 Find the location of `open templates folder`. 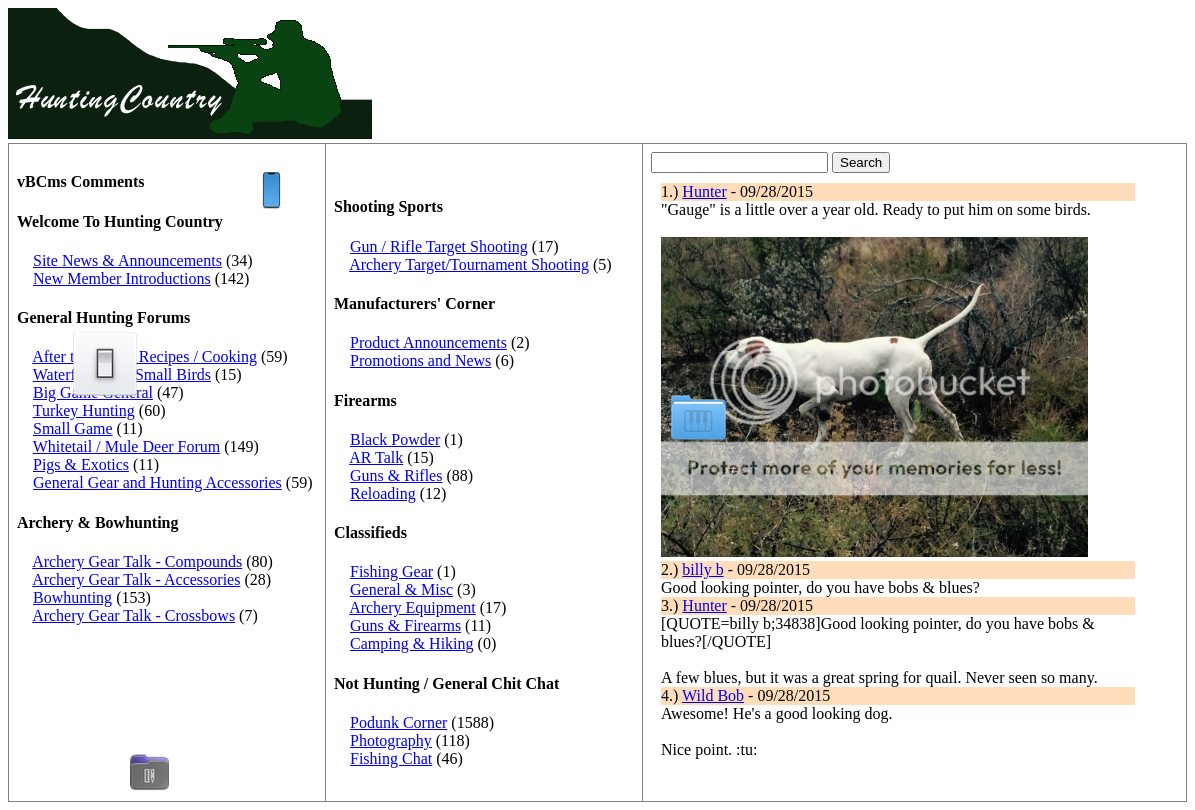

open templates folder is located at coordinates (149, 771).